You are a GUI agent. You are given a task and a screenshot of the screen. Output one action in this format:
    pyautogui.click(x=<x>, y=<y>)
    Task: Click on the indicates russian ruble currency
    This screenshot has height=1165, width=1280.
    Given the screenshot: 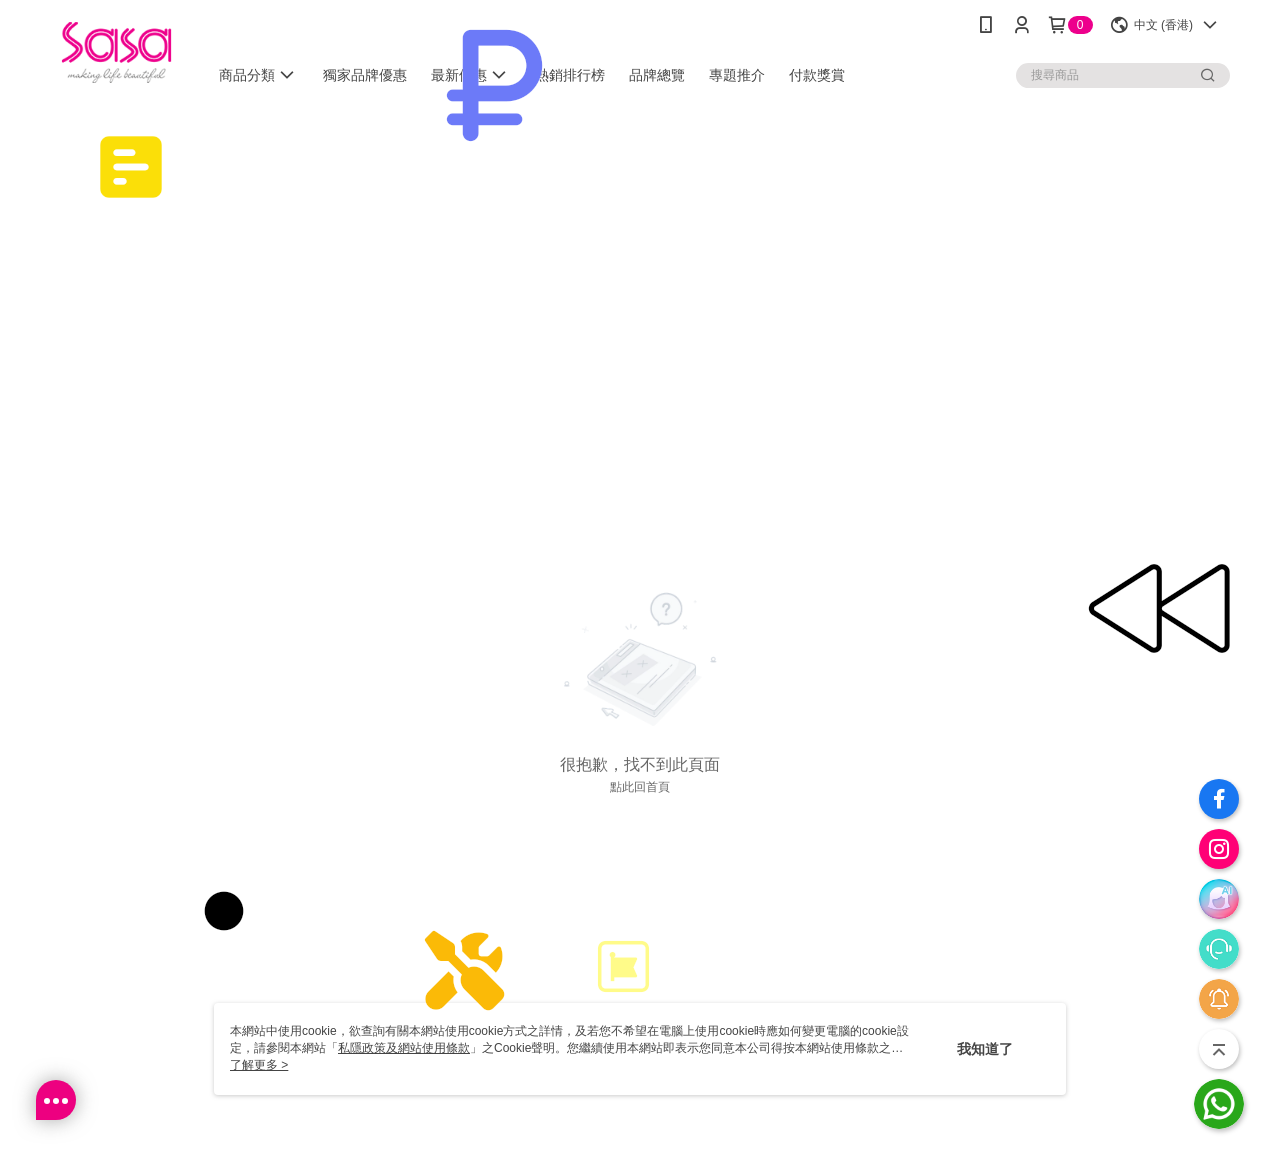 What is the action you would take?
    pyautogui.click(x=498, y=85)
    